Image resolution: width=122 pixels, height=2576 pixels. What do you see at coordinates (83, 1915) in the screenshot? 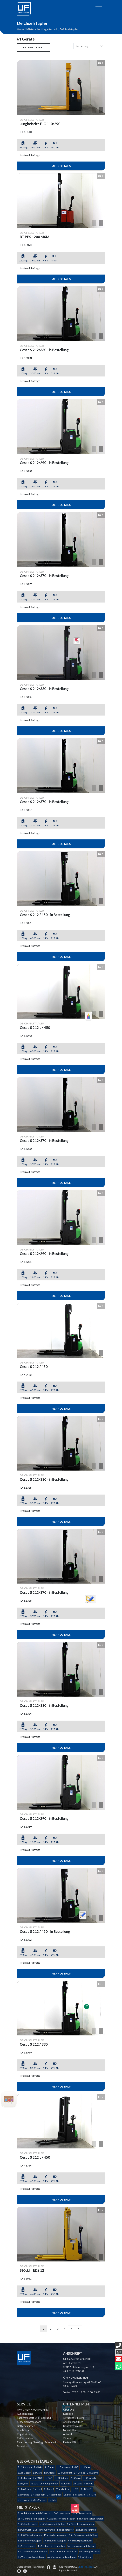
I see `open the software learning center` at bounding box center [83, 1915].